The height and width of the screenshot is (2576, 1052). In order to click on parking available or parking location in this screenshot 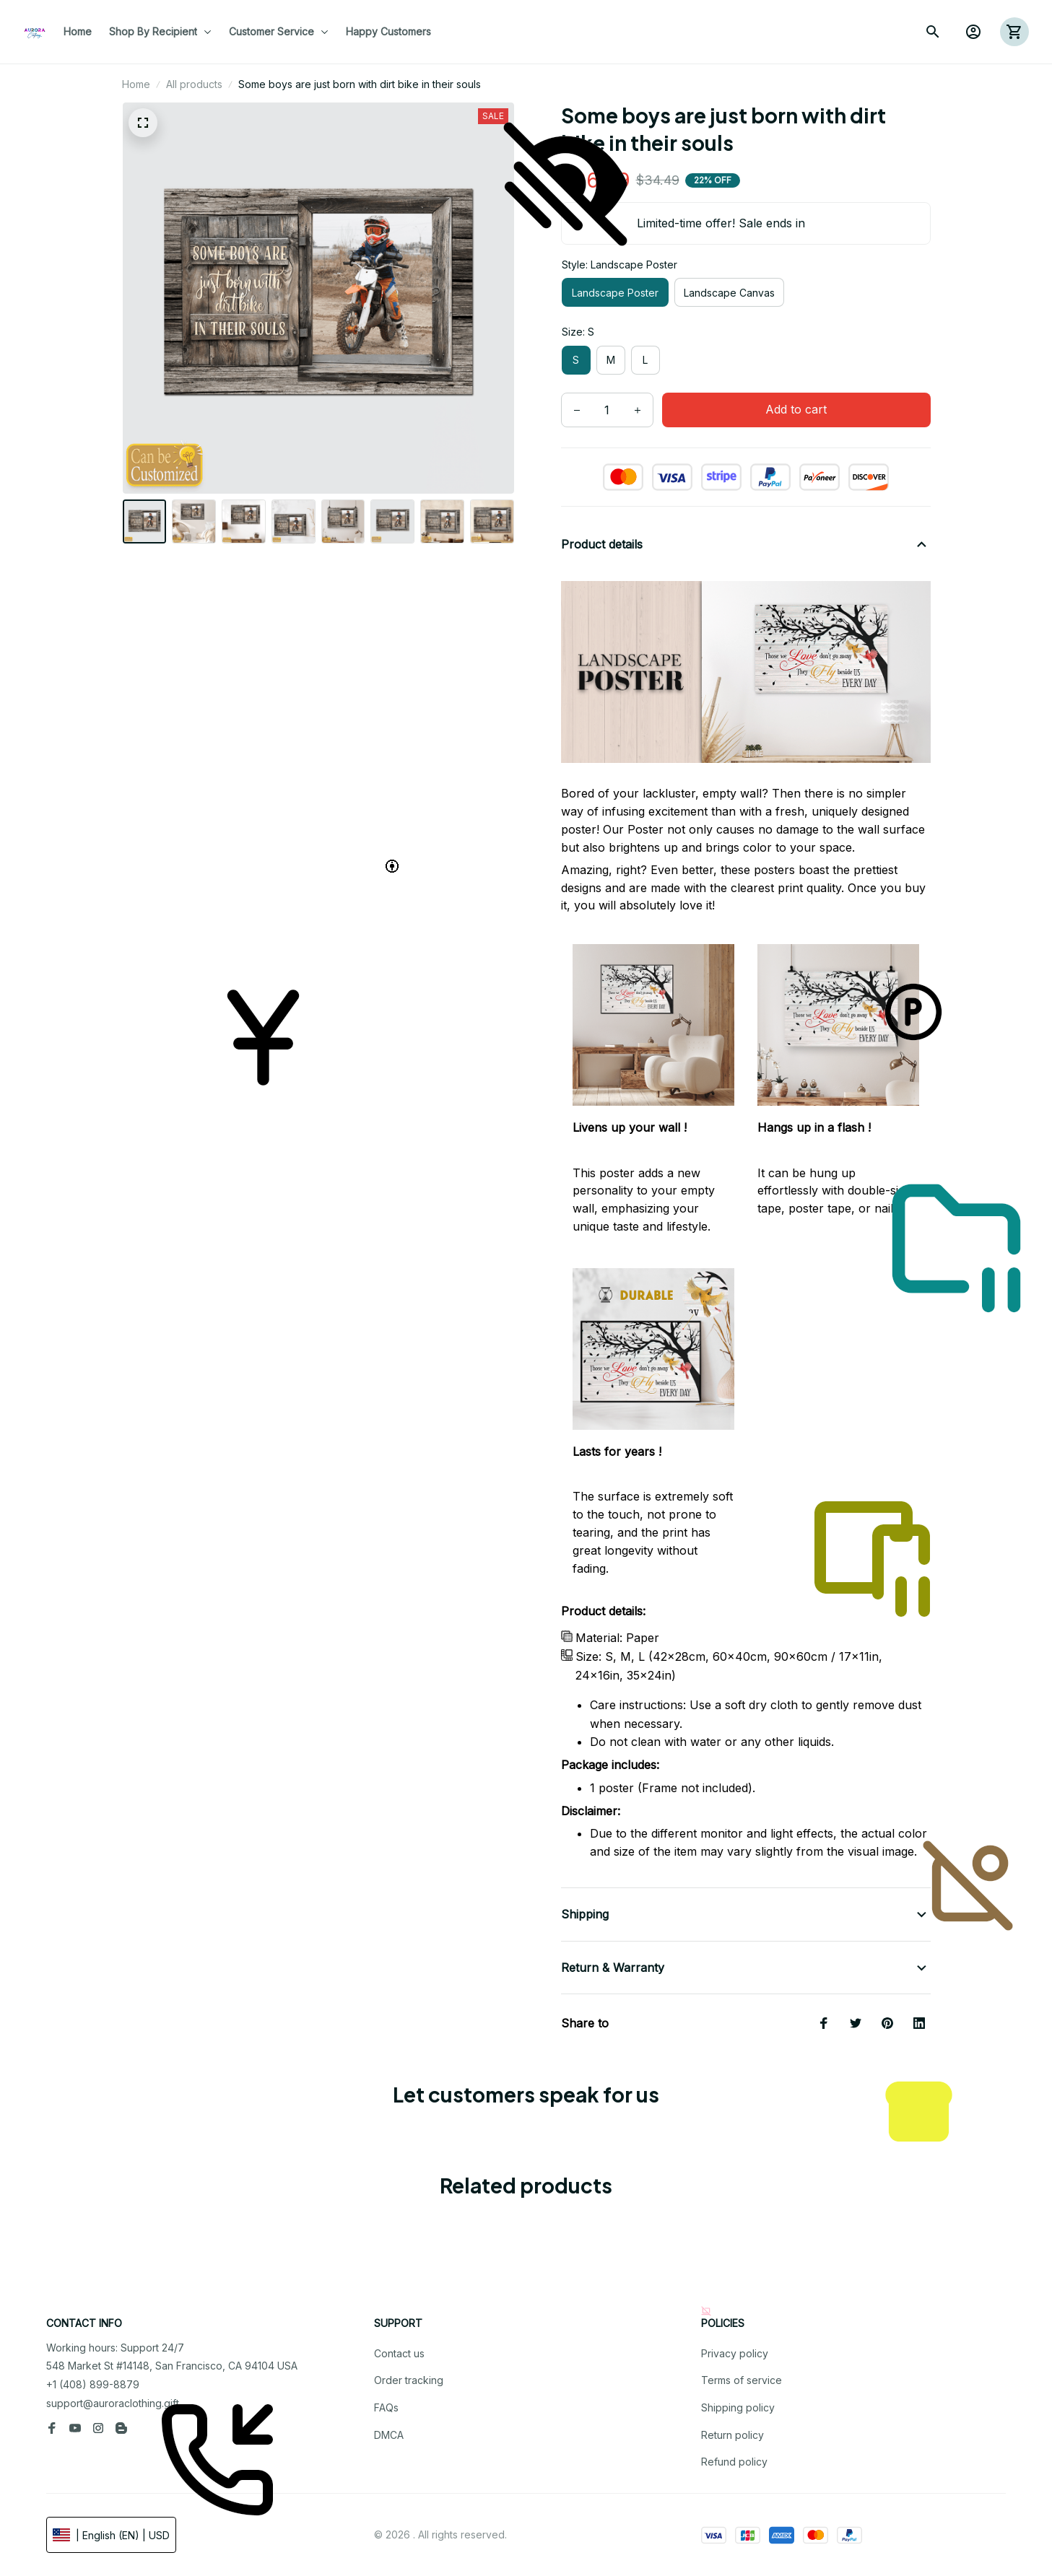, I will do `click(913, 1012)`.